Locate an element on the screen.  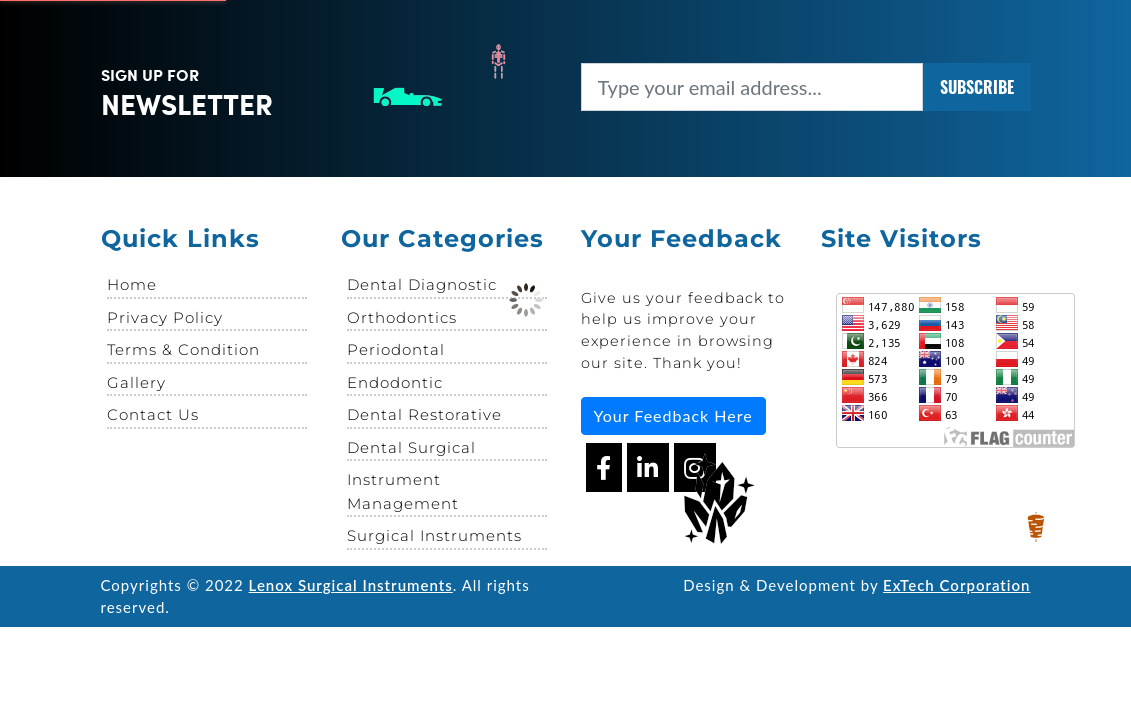
indicates a skeleton or bone-related game element is located at coordinates (498, 61).